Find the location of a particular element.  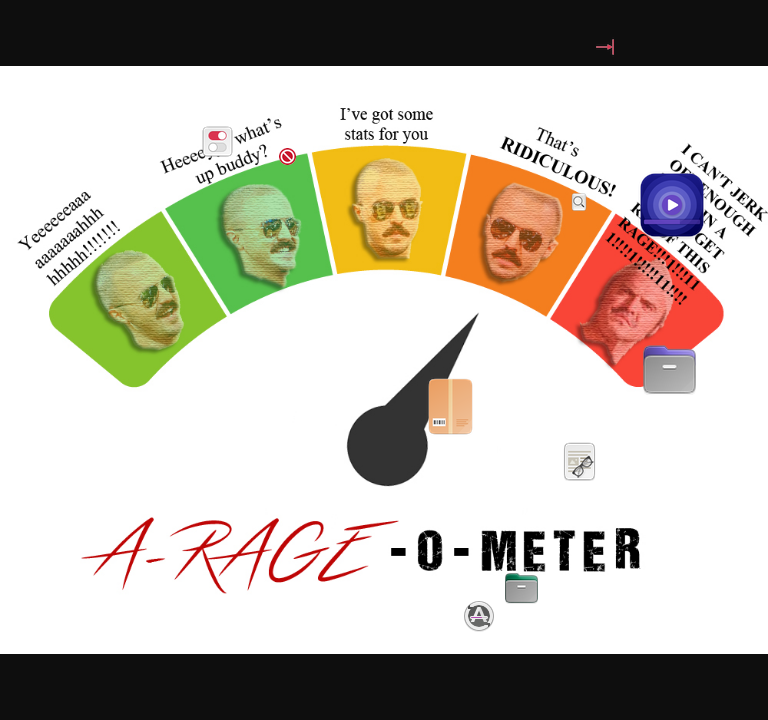

delete or remove selected item is located at coordinates (287, 156).